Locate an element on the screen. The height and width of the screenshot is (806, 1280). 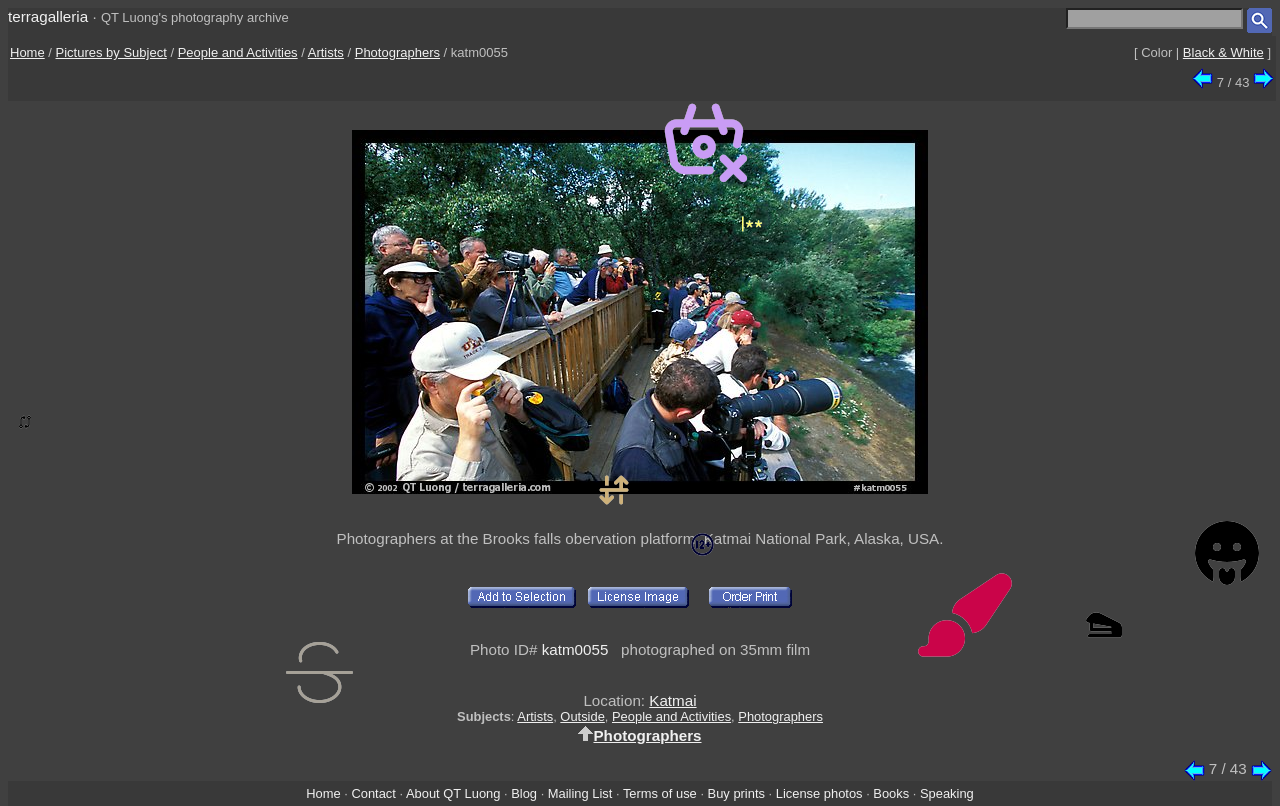
apply strikethrough formatting to selected text is located at coordinates (319, 672).